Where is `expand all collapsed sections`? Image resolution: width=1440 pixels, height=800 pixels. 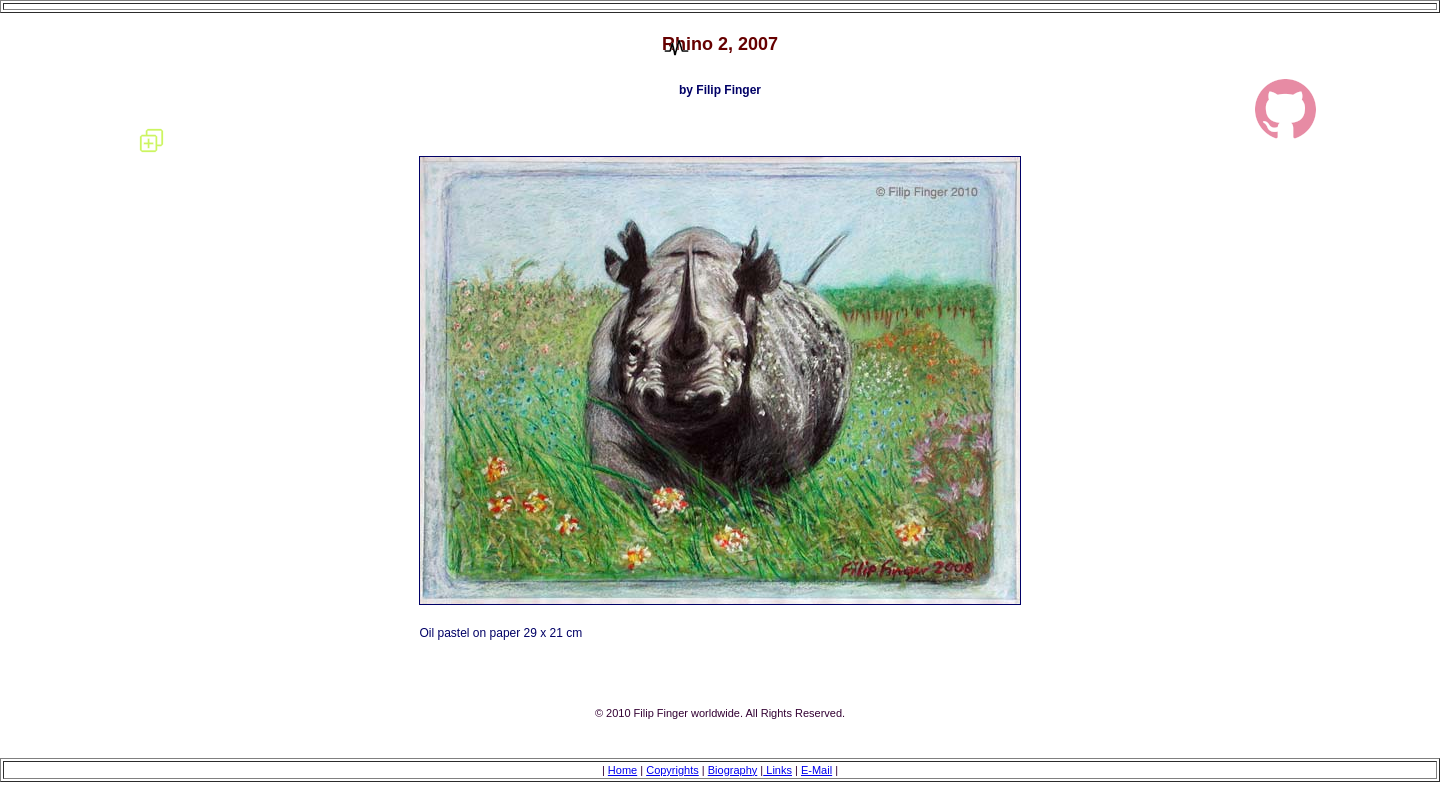
expand all collapsed sections is located at coordinates (151, 140).